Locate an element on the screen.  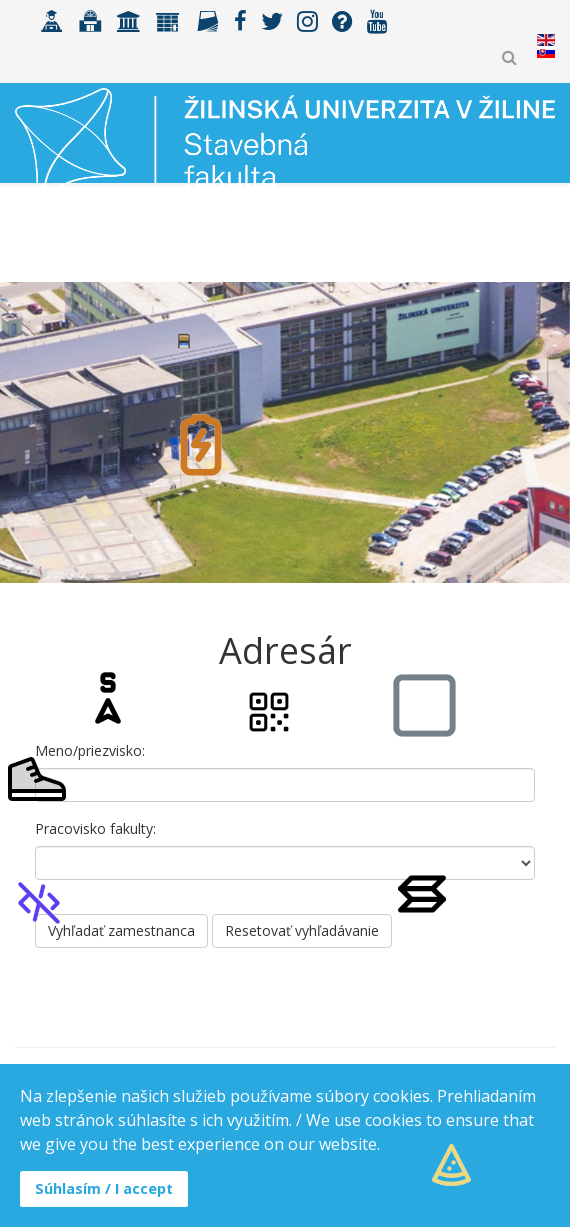
code view disabled or unavailable is located at coordinates (39, 903).